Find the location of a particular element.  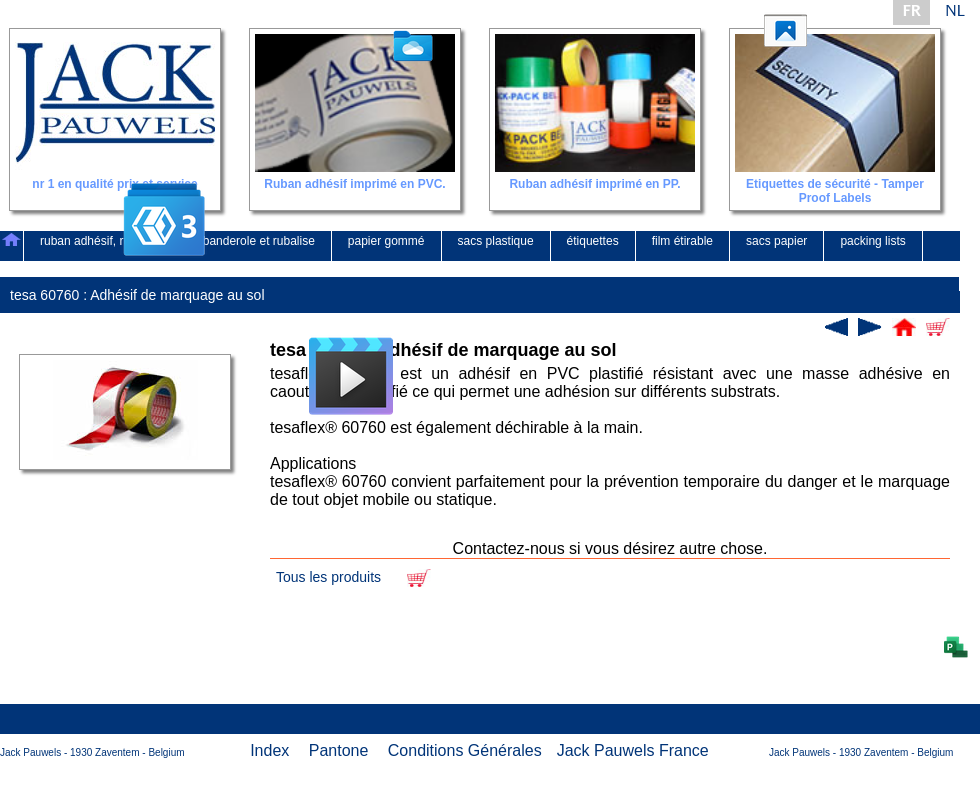

open photos app is located at coordinates (785, 30).